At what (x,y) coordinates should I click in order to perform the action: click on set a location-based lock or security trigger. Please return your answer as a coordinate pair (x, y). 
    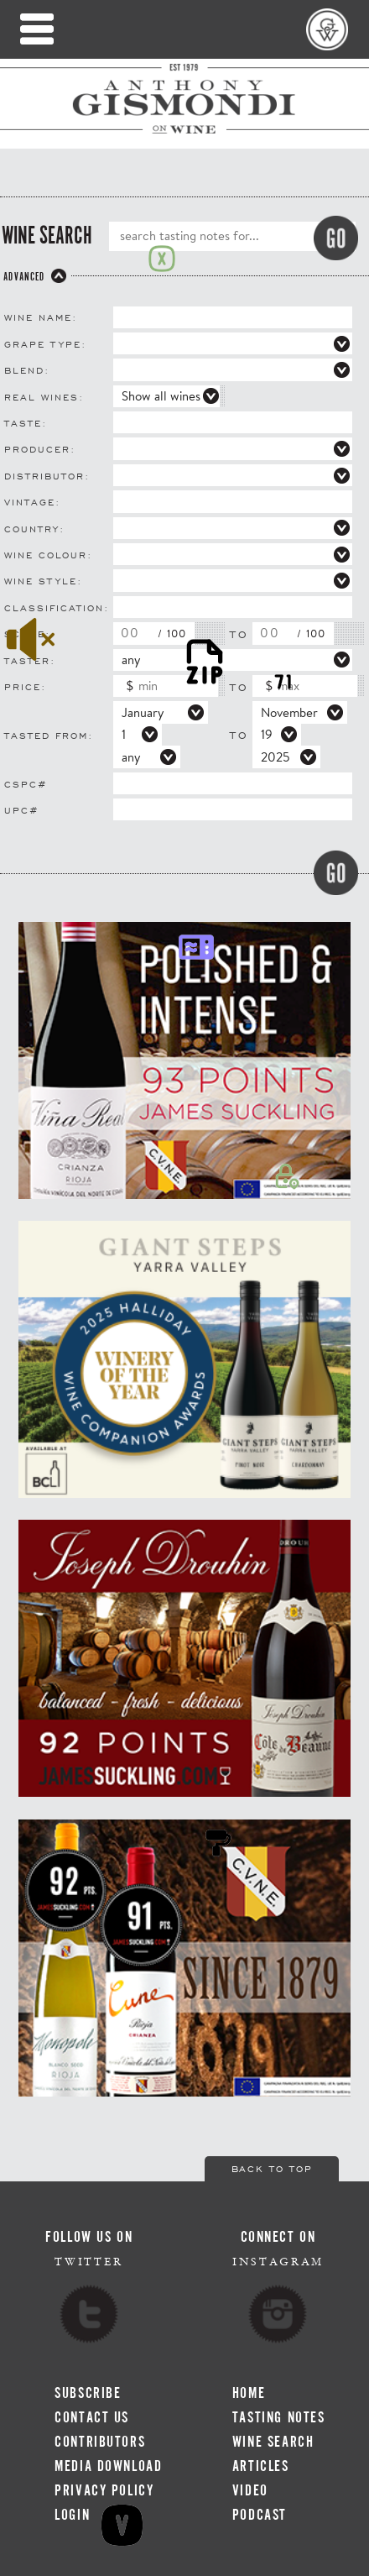
    Looking at the image, I should click on (285, 1175).